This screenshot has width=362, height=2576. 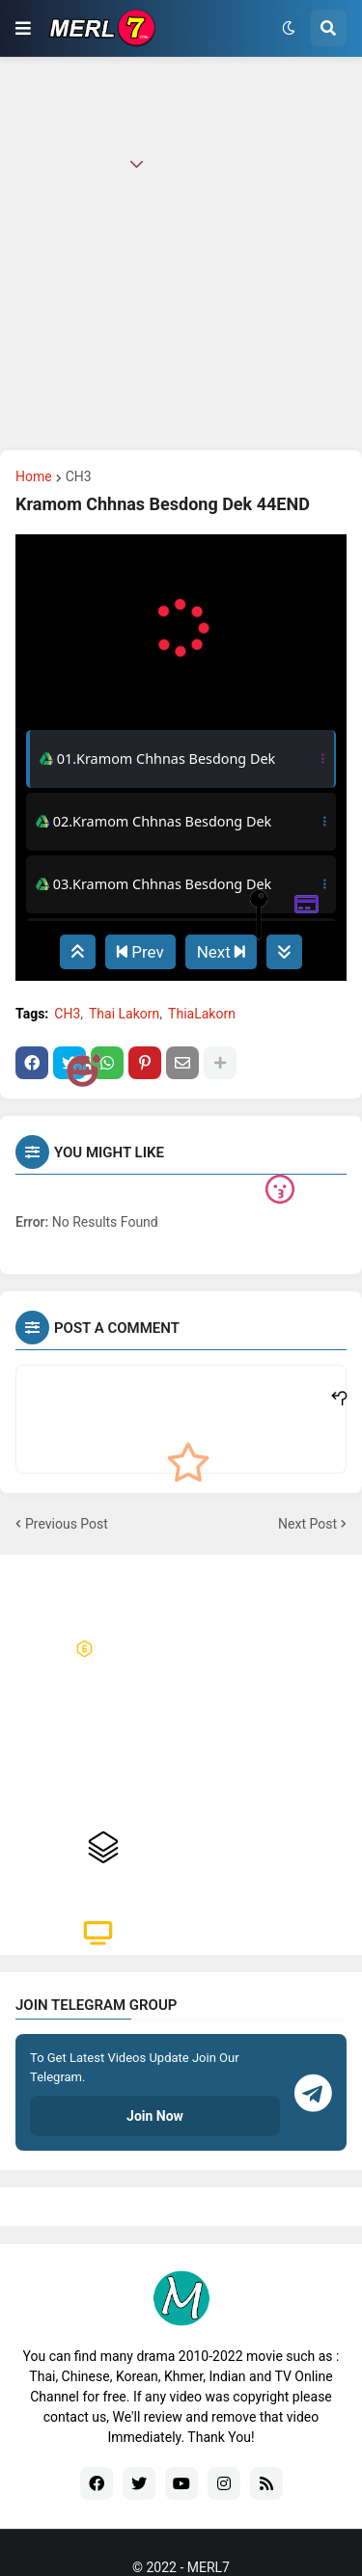 I want to click on expand a dropdown menu or section, so click(x=136, y=163).